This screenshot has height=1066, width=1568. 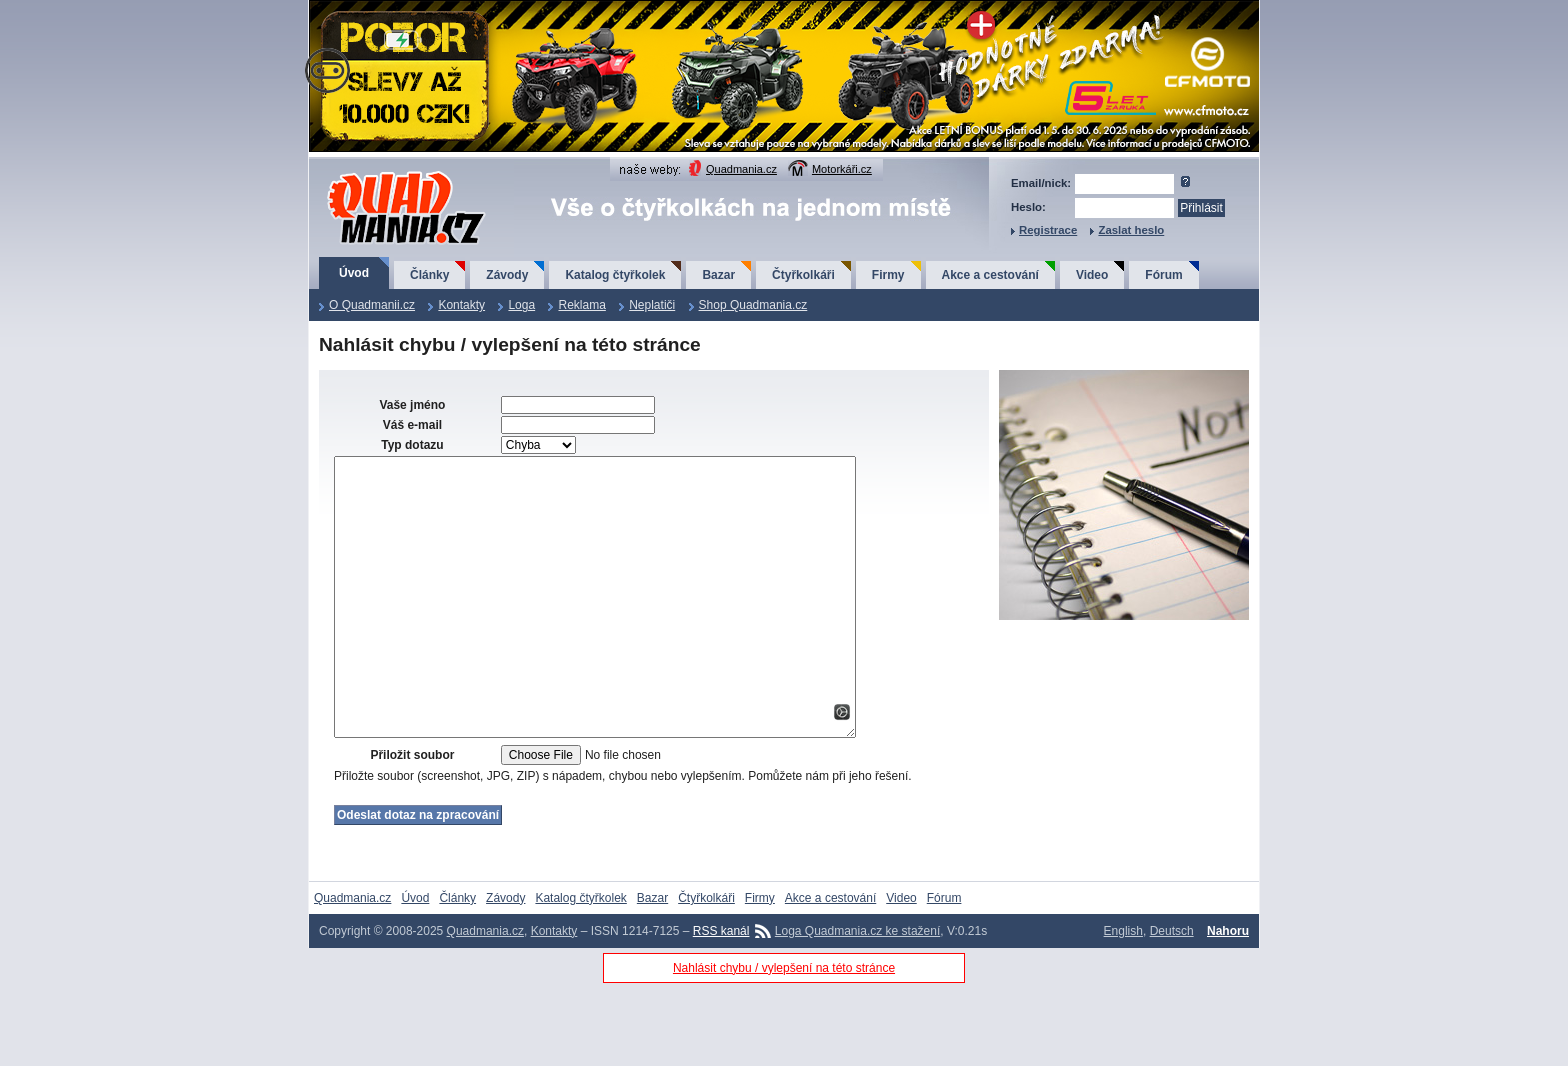 What do you see at coordinates (842, 712) in the screenshot?
I see `default application icon placeholder` at bounding box center [842, 712].